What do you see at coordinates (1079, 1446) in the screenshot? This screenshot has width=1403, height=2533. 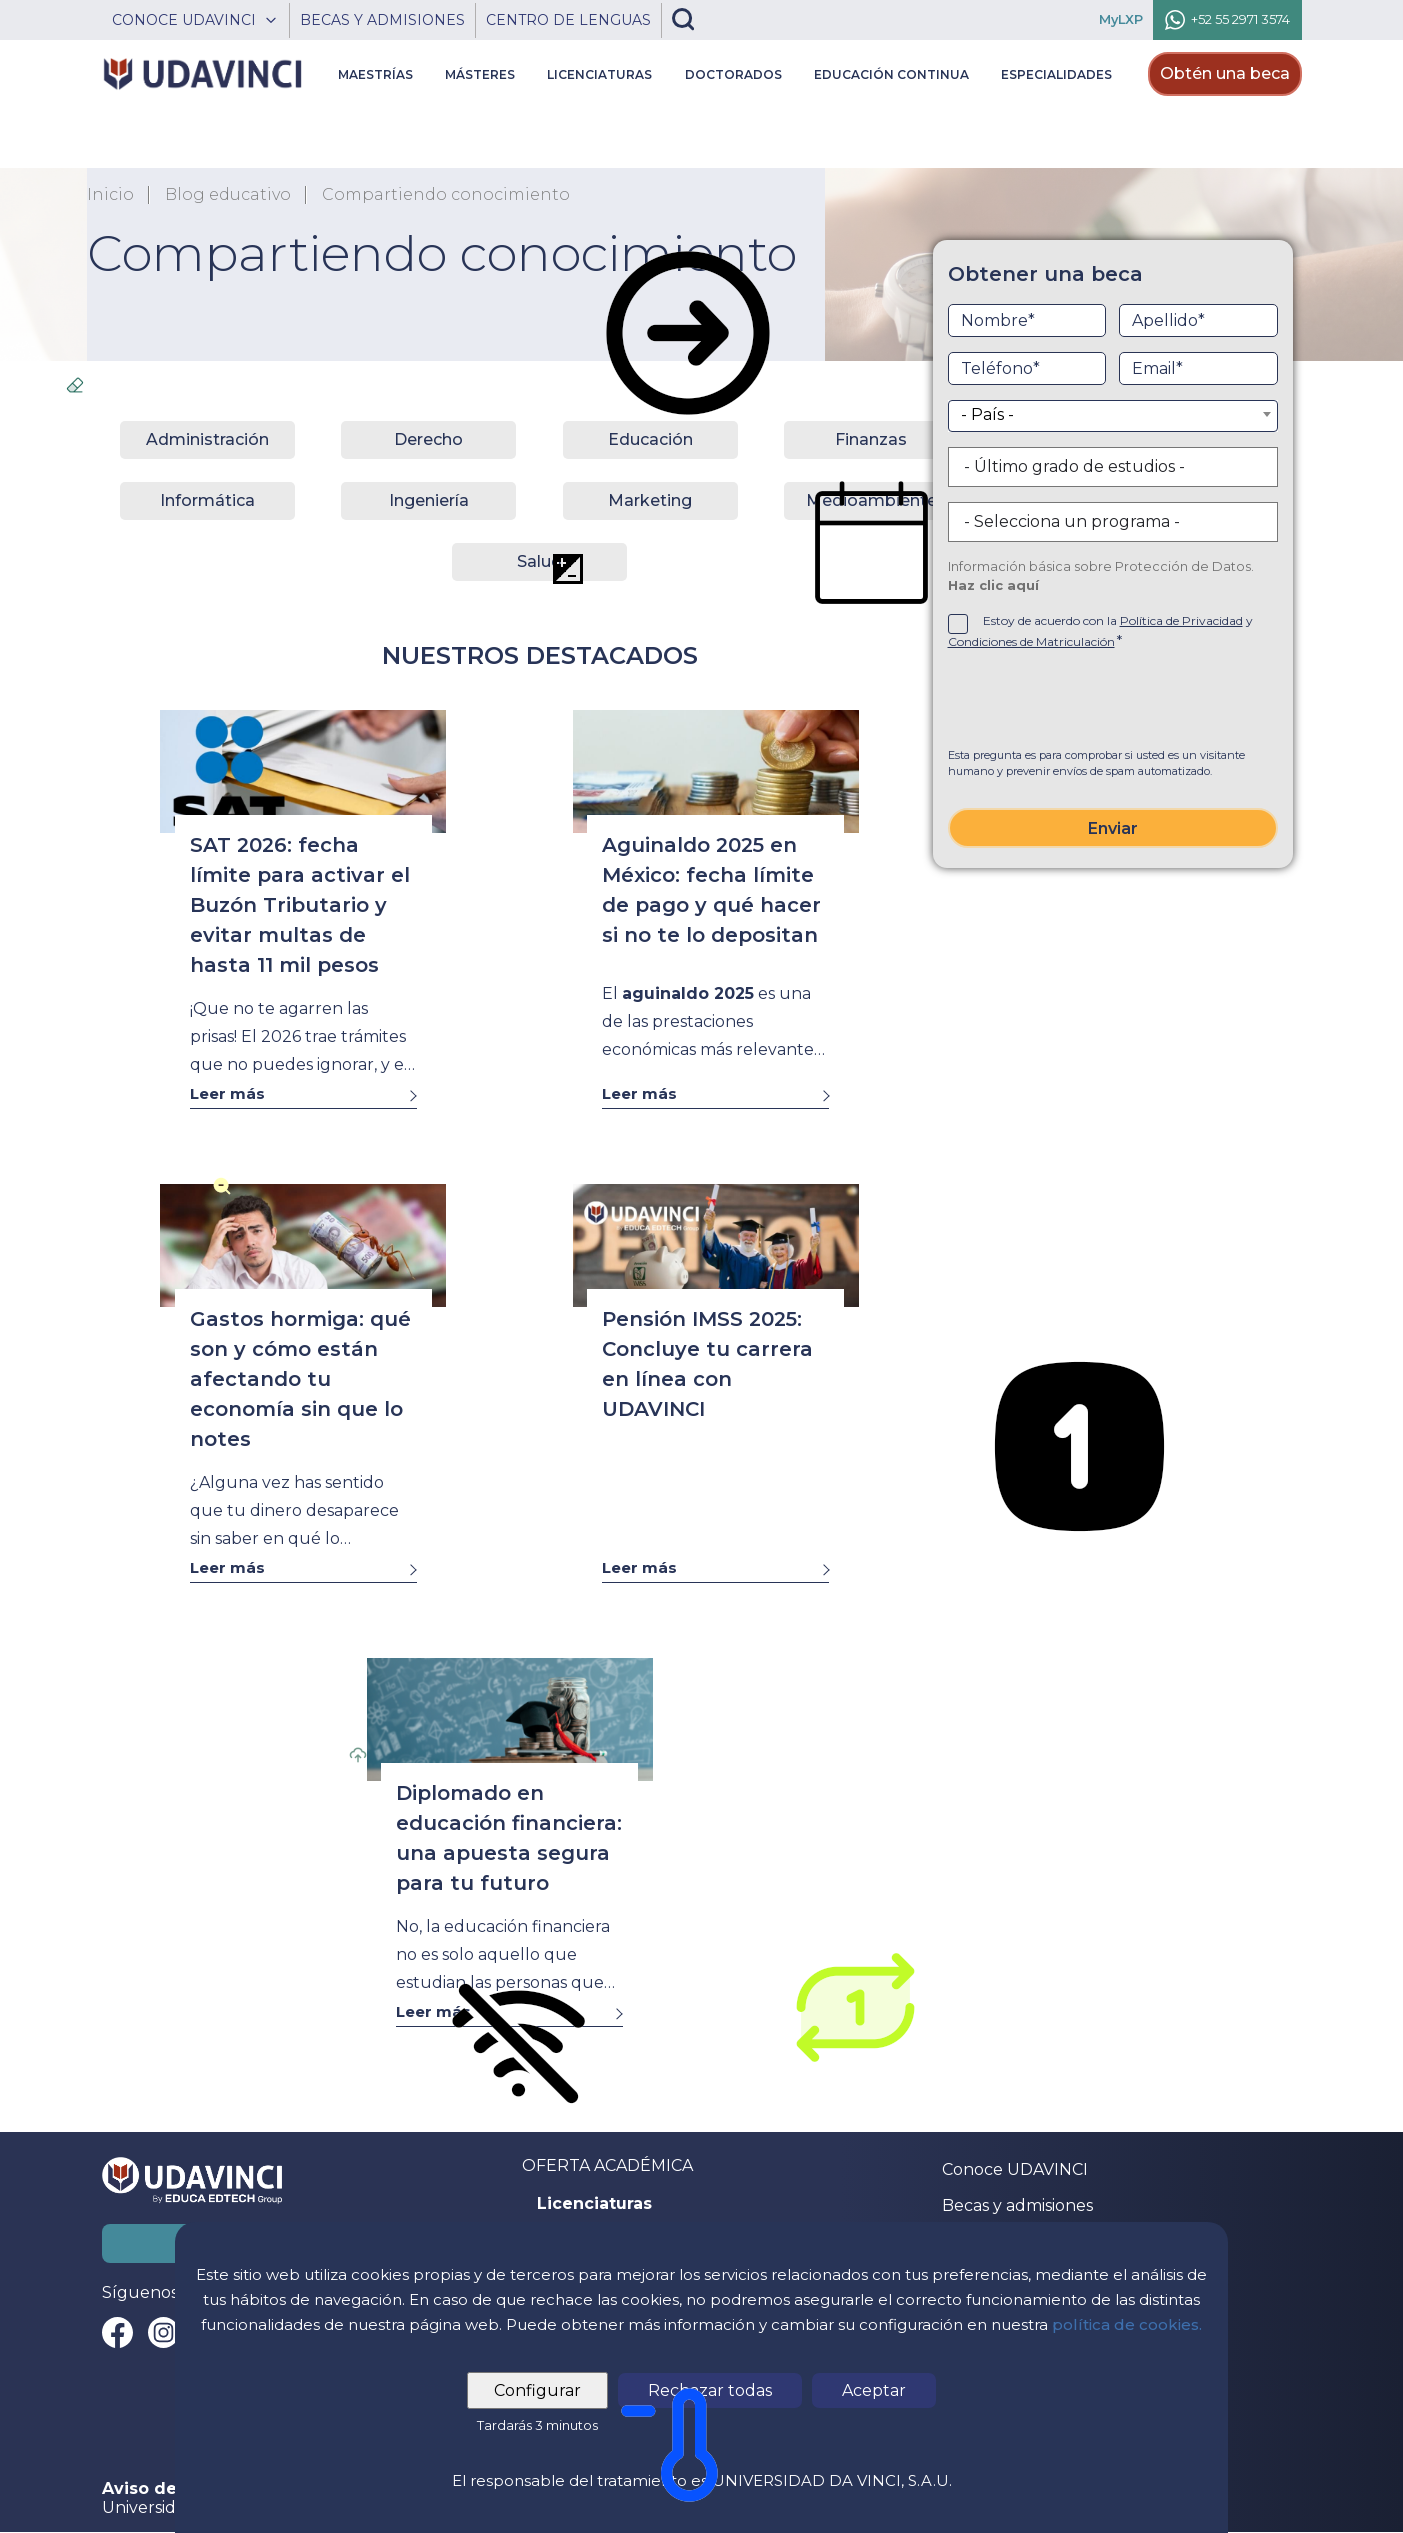 I see `indicates step one in a multi-step process` at bounding box center [1079, 1446].